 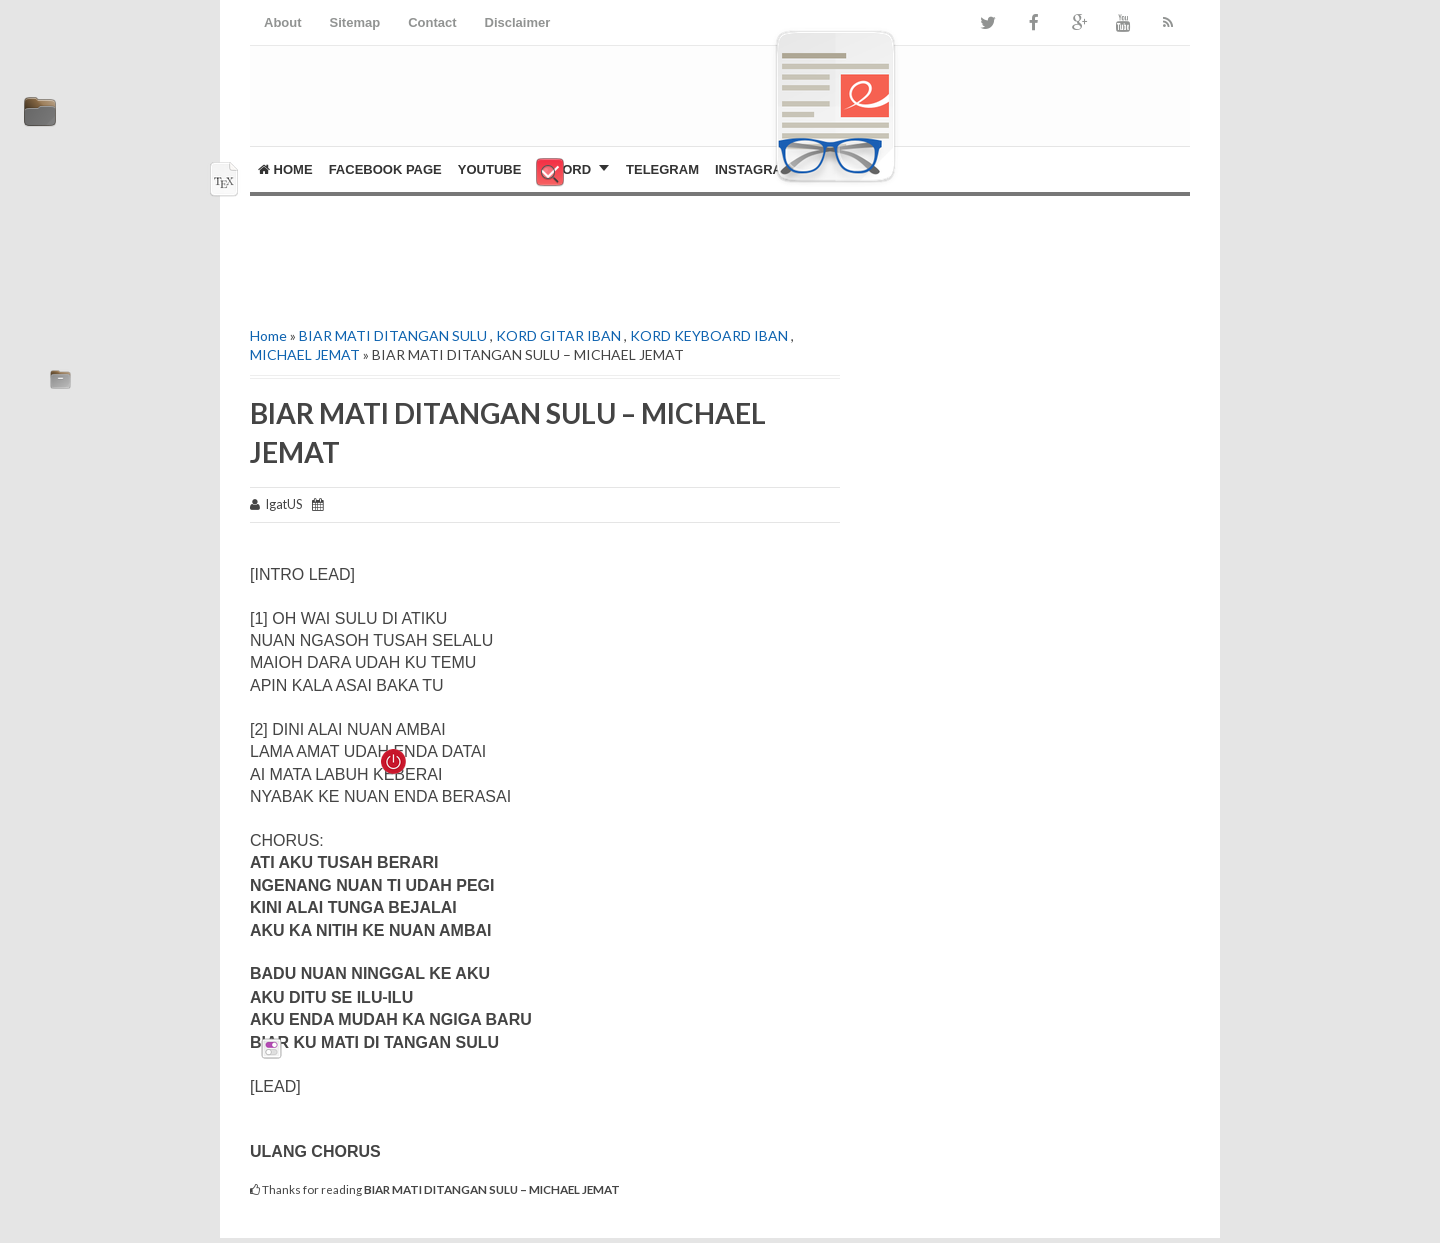 I want to click on a LaTeX or TeX document file, so click(x=224, y=179).